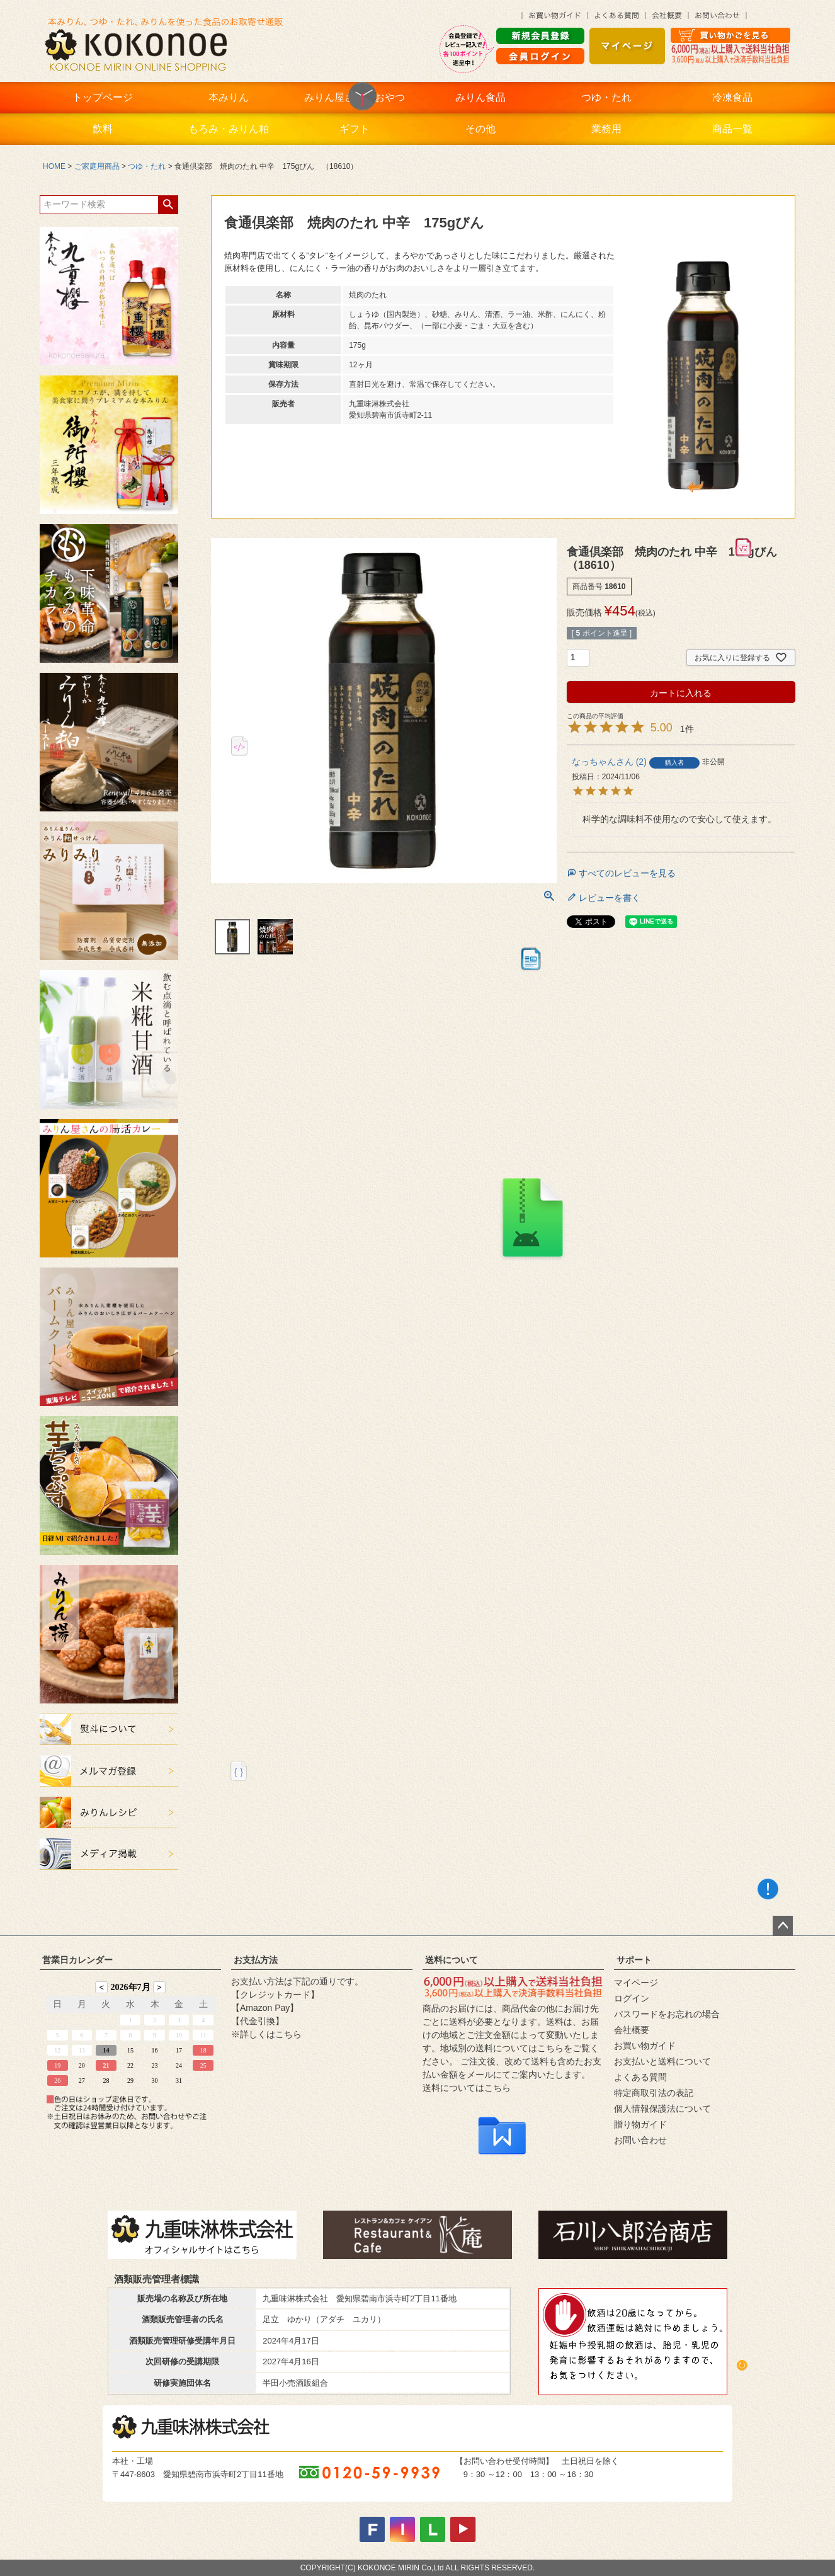  What do you see at coordinates (768, 1889) in the screenshot?
I see `mark email as important` at bounding box center [768, 1889].